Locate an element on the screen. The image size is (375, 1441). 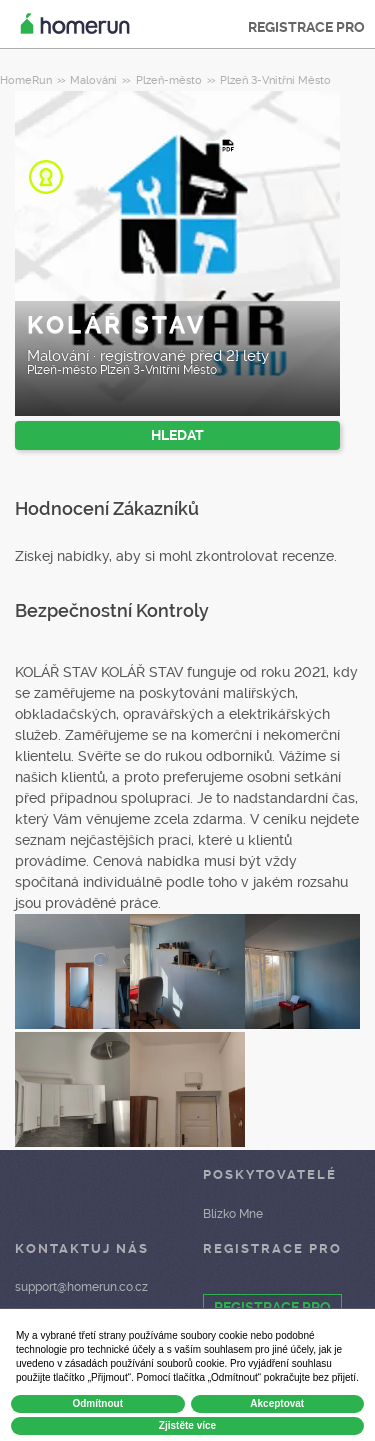
open a PDF document is located at coordinates (228, 146).